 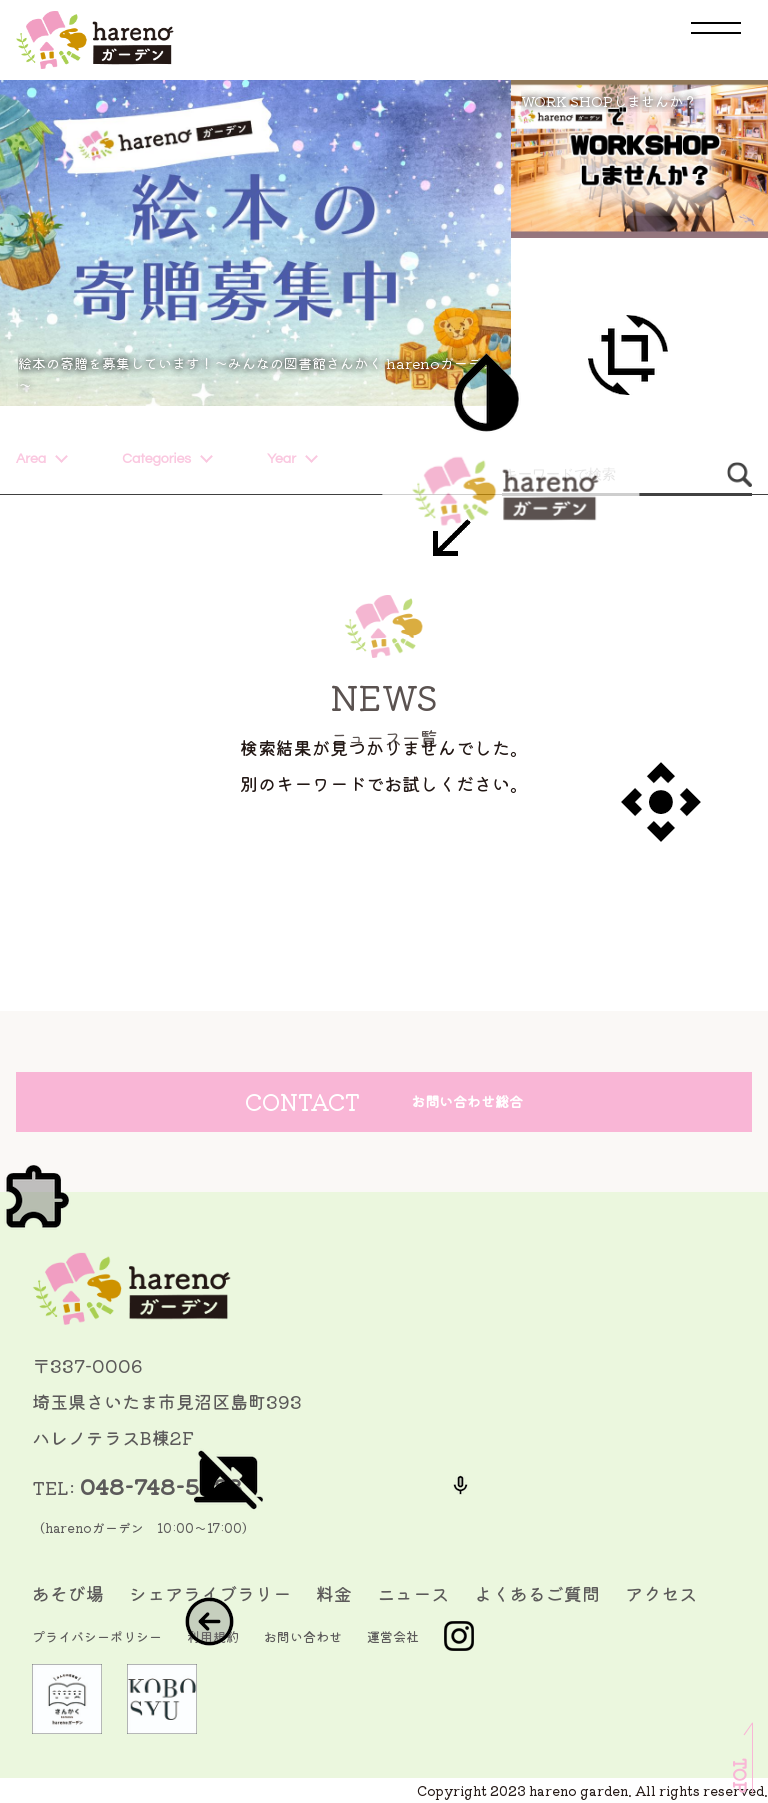 I want to click on navigate to the southwest direction, so click(x=451, y=539).